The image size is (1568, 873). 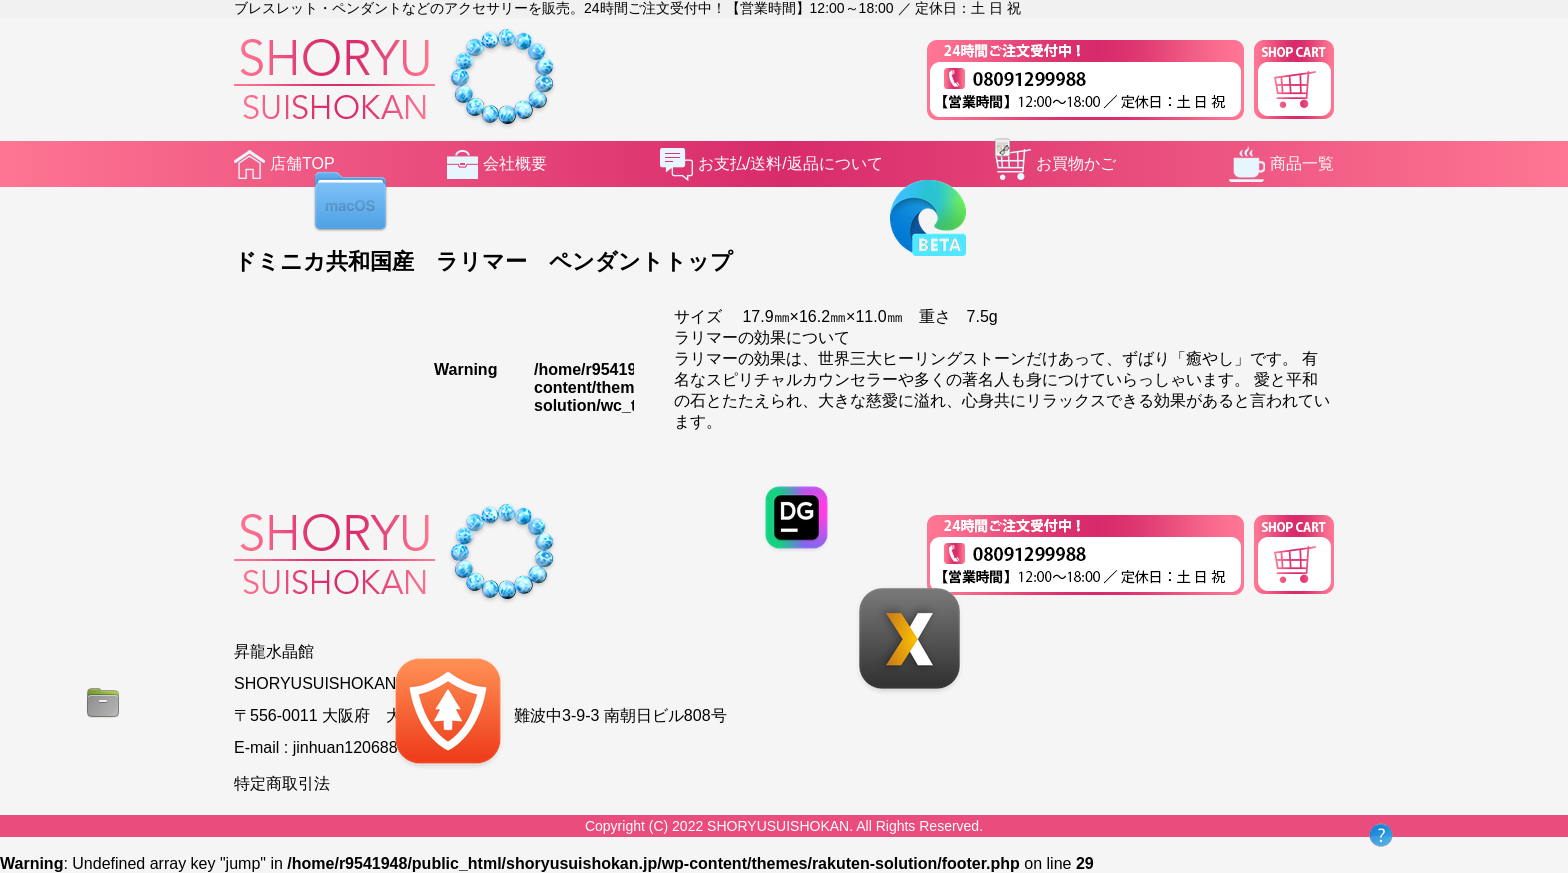 I want to click on open datagrip database ide, so click(x=796, y=517).